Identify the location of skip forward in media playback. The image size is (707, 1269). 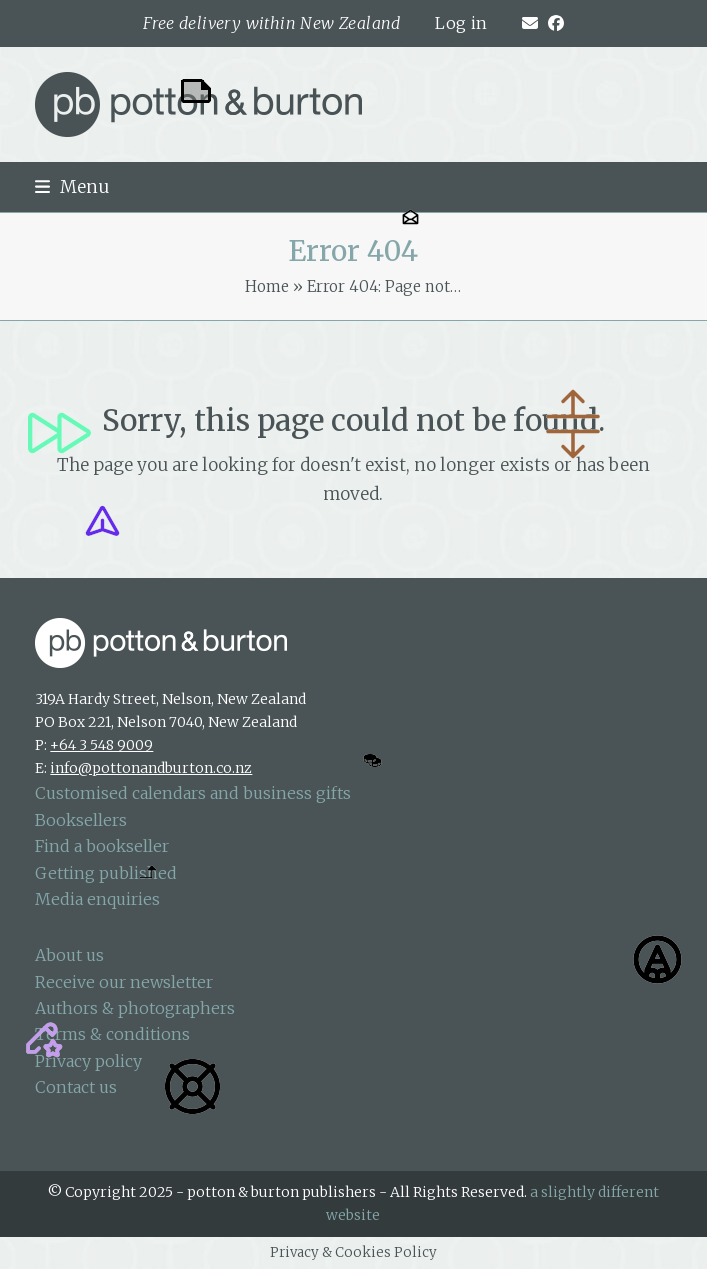
(55, 433).